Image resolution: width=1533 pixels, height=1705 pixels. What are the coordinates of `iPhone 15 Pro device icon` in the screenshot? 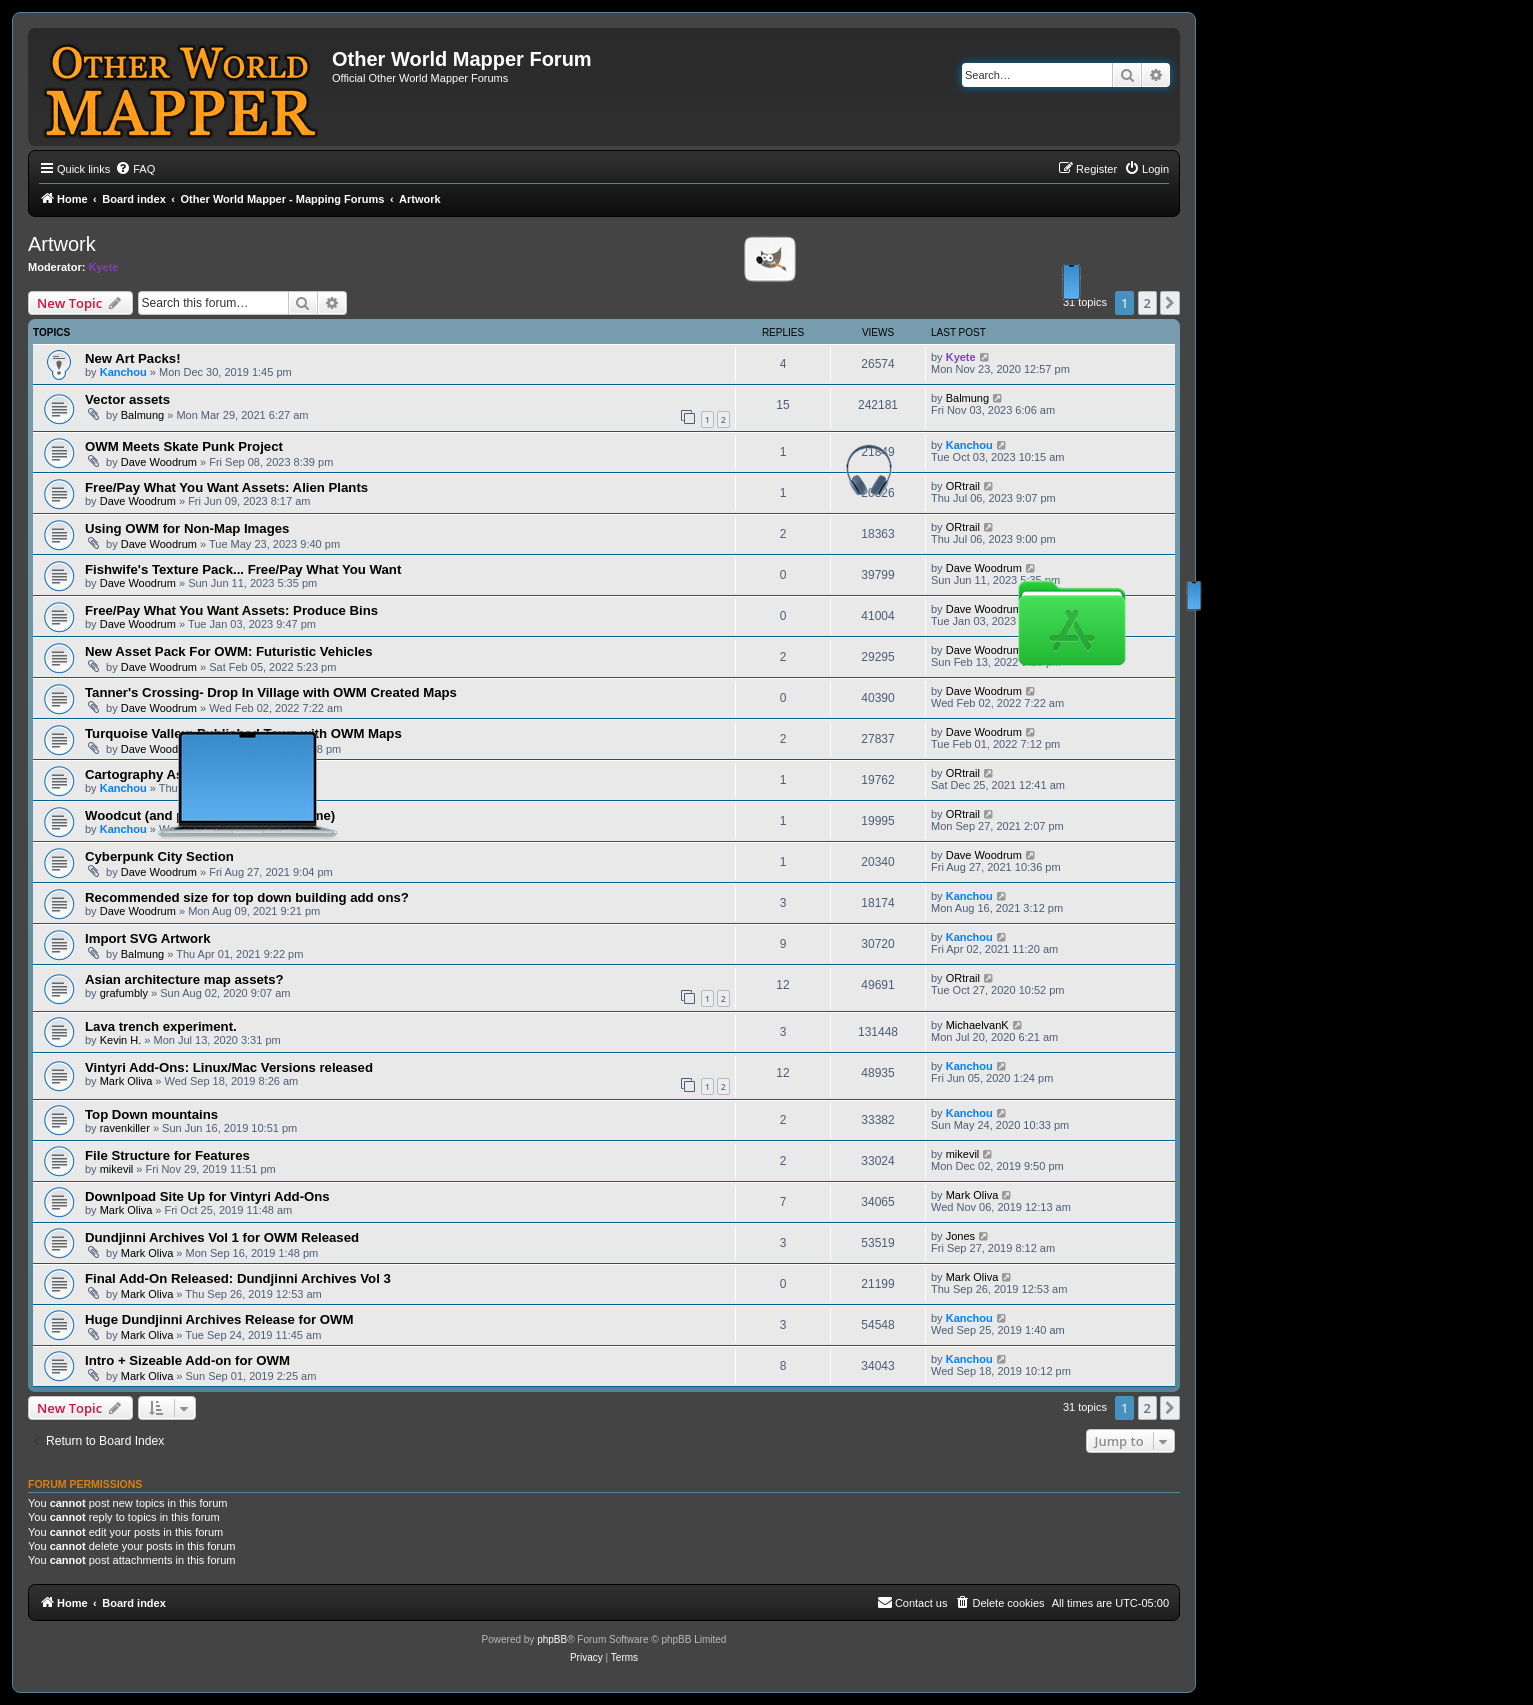 It's located at (1071, 282).